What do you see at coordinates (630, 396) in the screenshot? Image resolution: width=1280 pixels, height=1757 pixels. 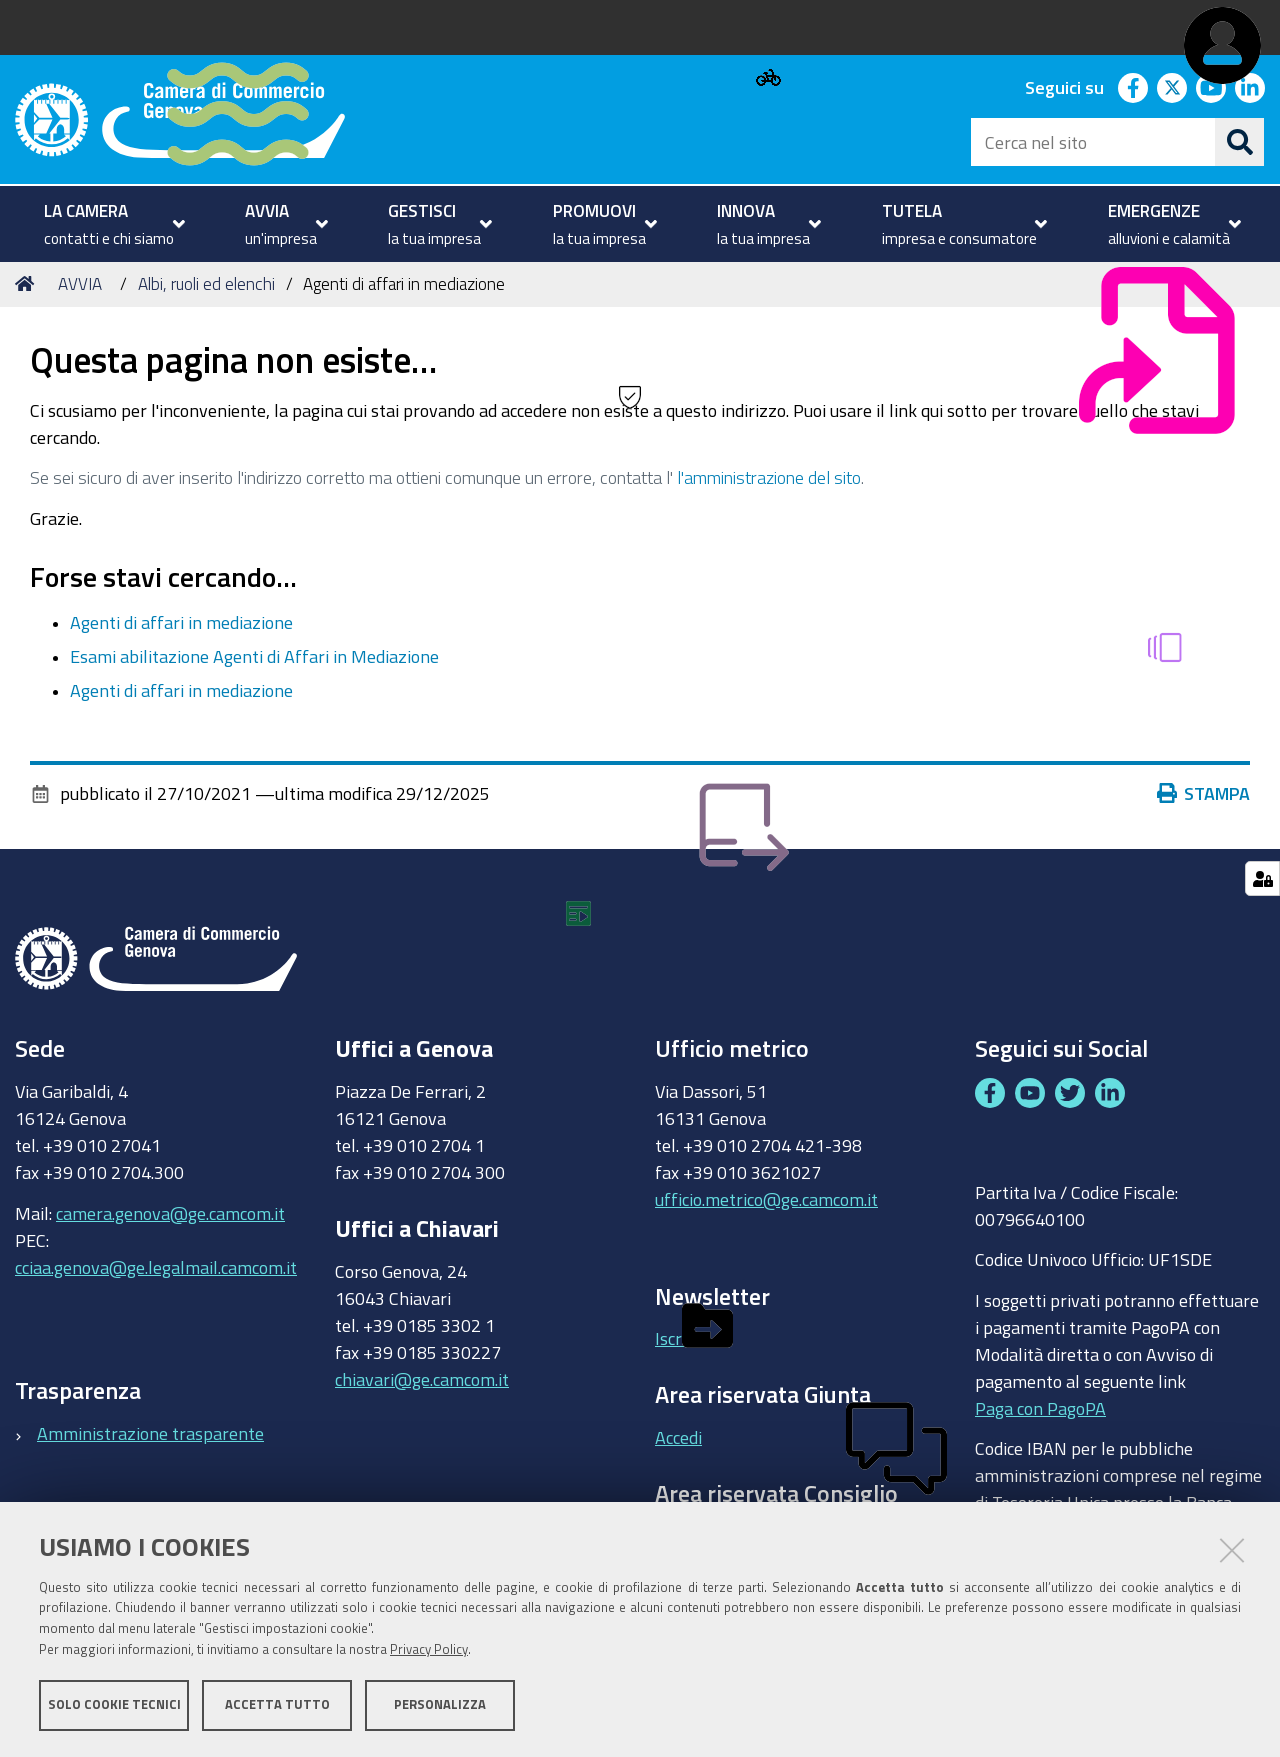 I see `indicates a verified or secure status` at bounding box center [630, 396].